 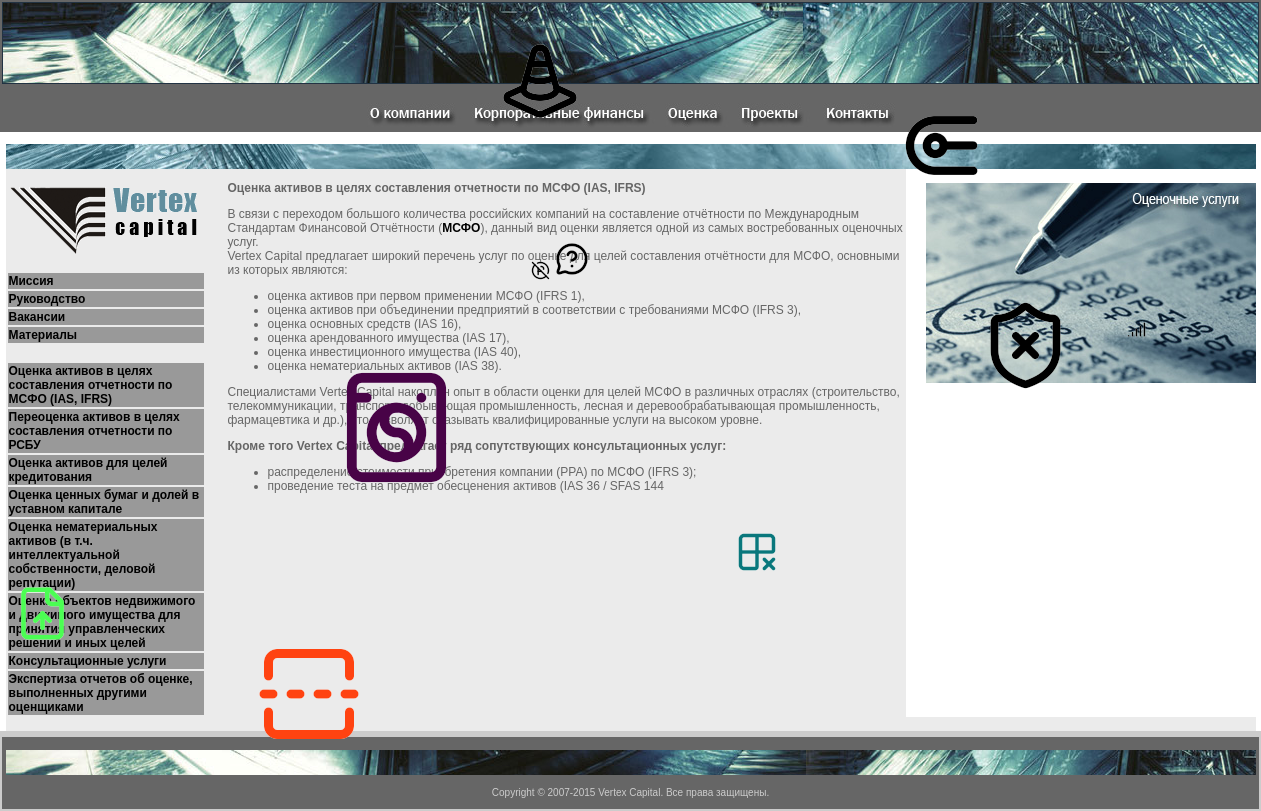 I want to click on indicates a rounded line cap style option, so click(x=939, y=145).